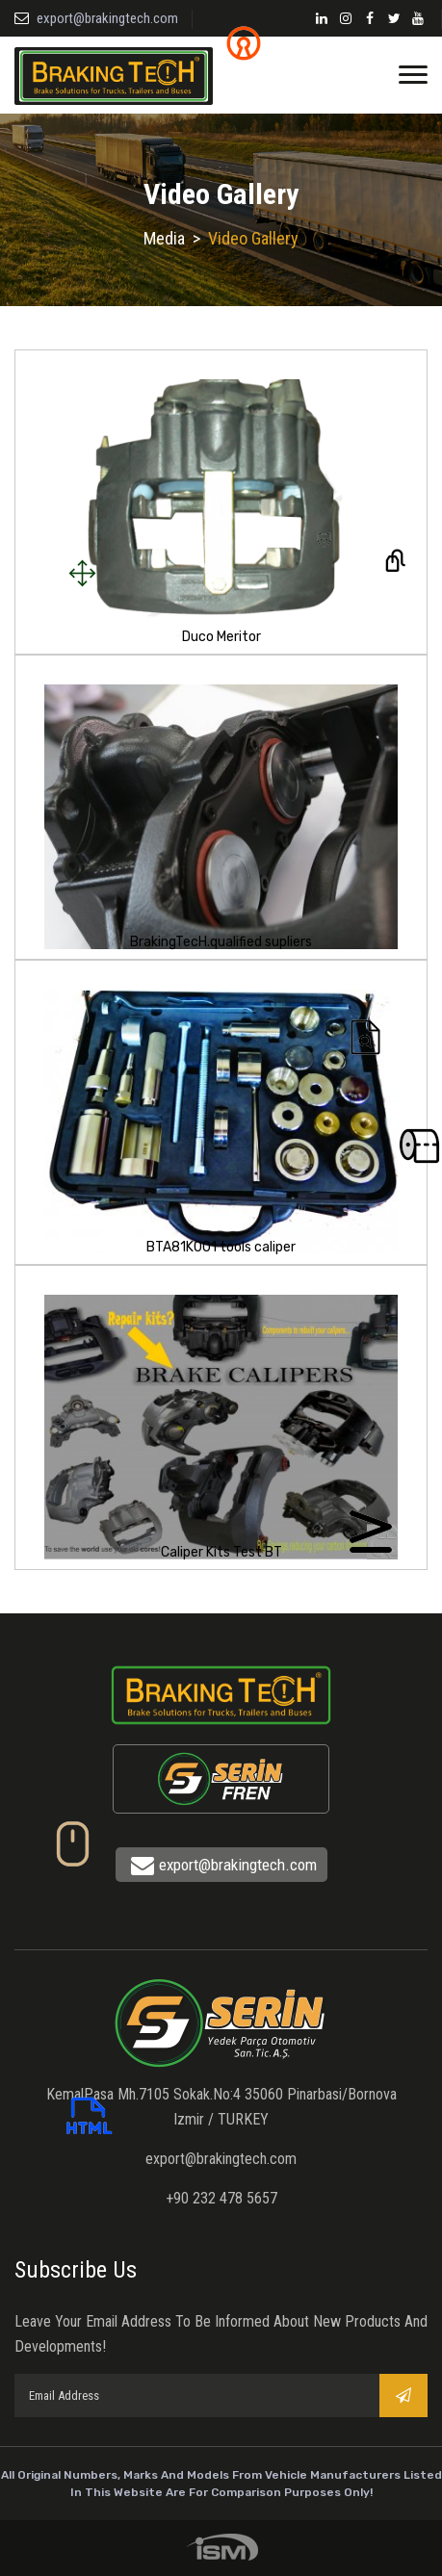 The width and height of the screenshot is (442, 2576). What do you see at coordinates (365, 1037) in the screenshot?
I see `search within a document` at bounding box center [365, 1037].